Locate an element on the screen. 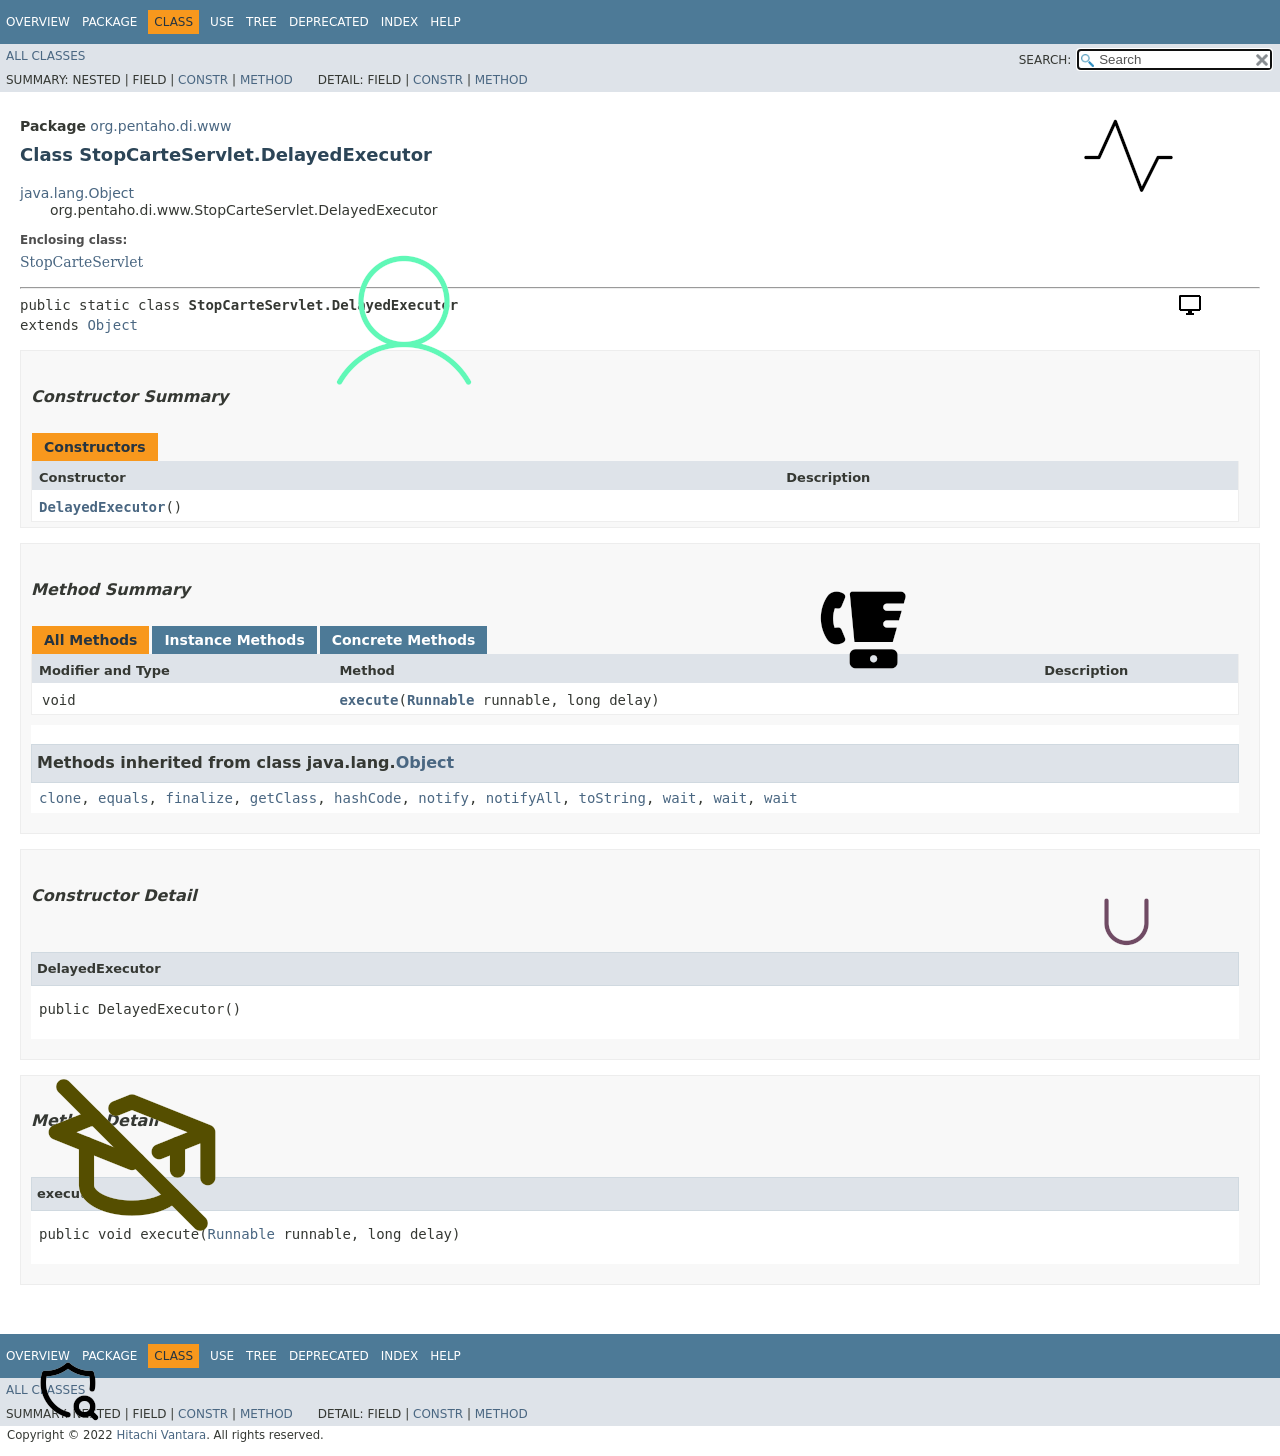  a whimsical easter egg or joke icon is located at coordinates (864, 630).